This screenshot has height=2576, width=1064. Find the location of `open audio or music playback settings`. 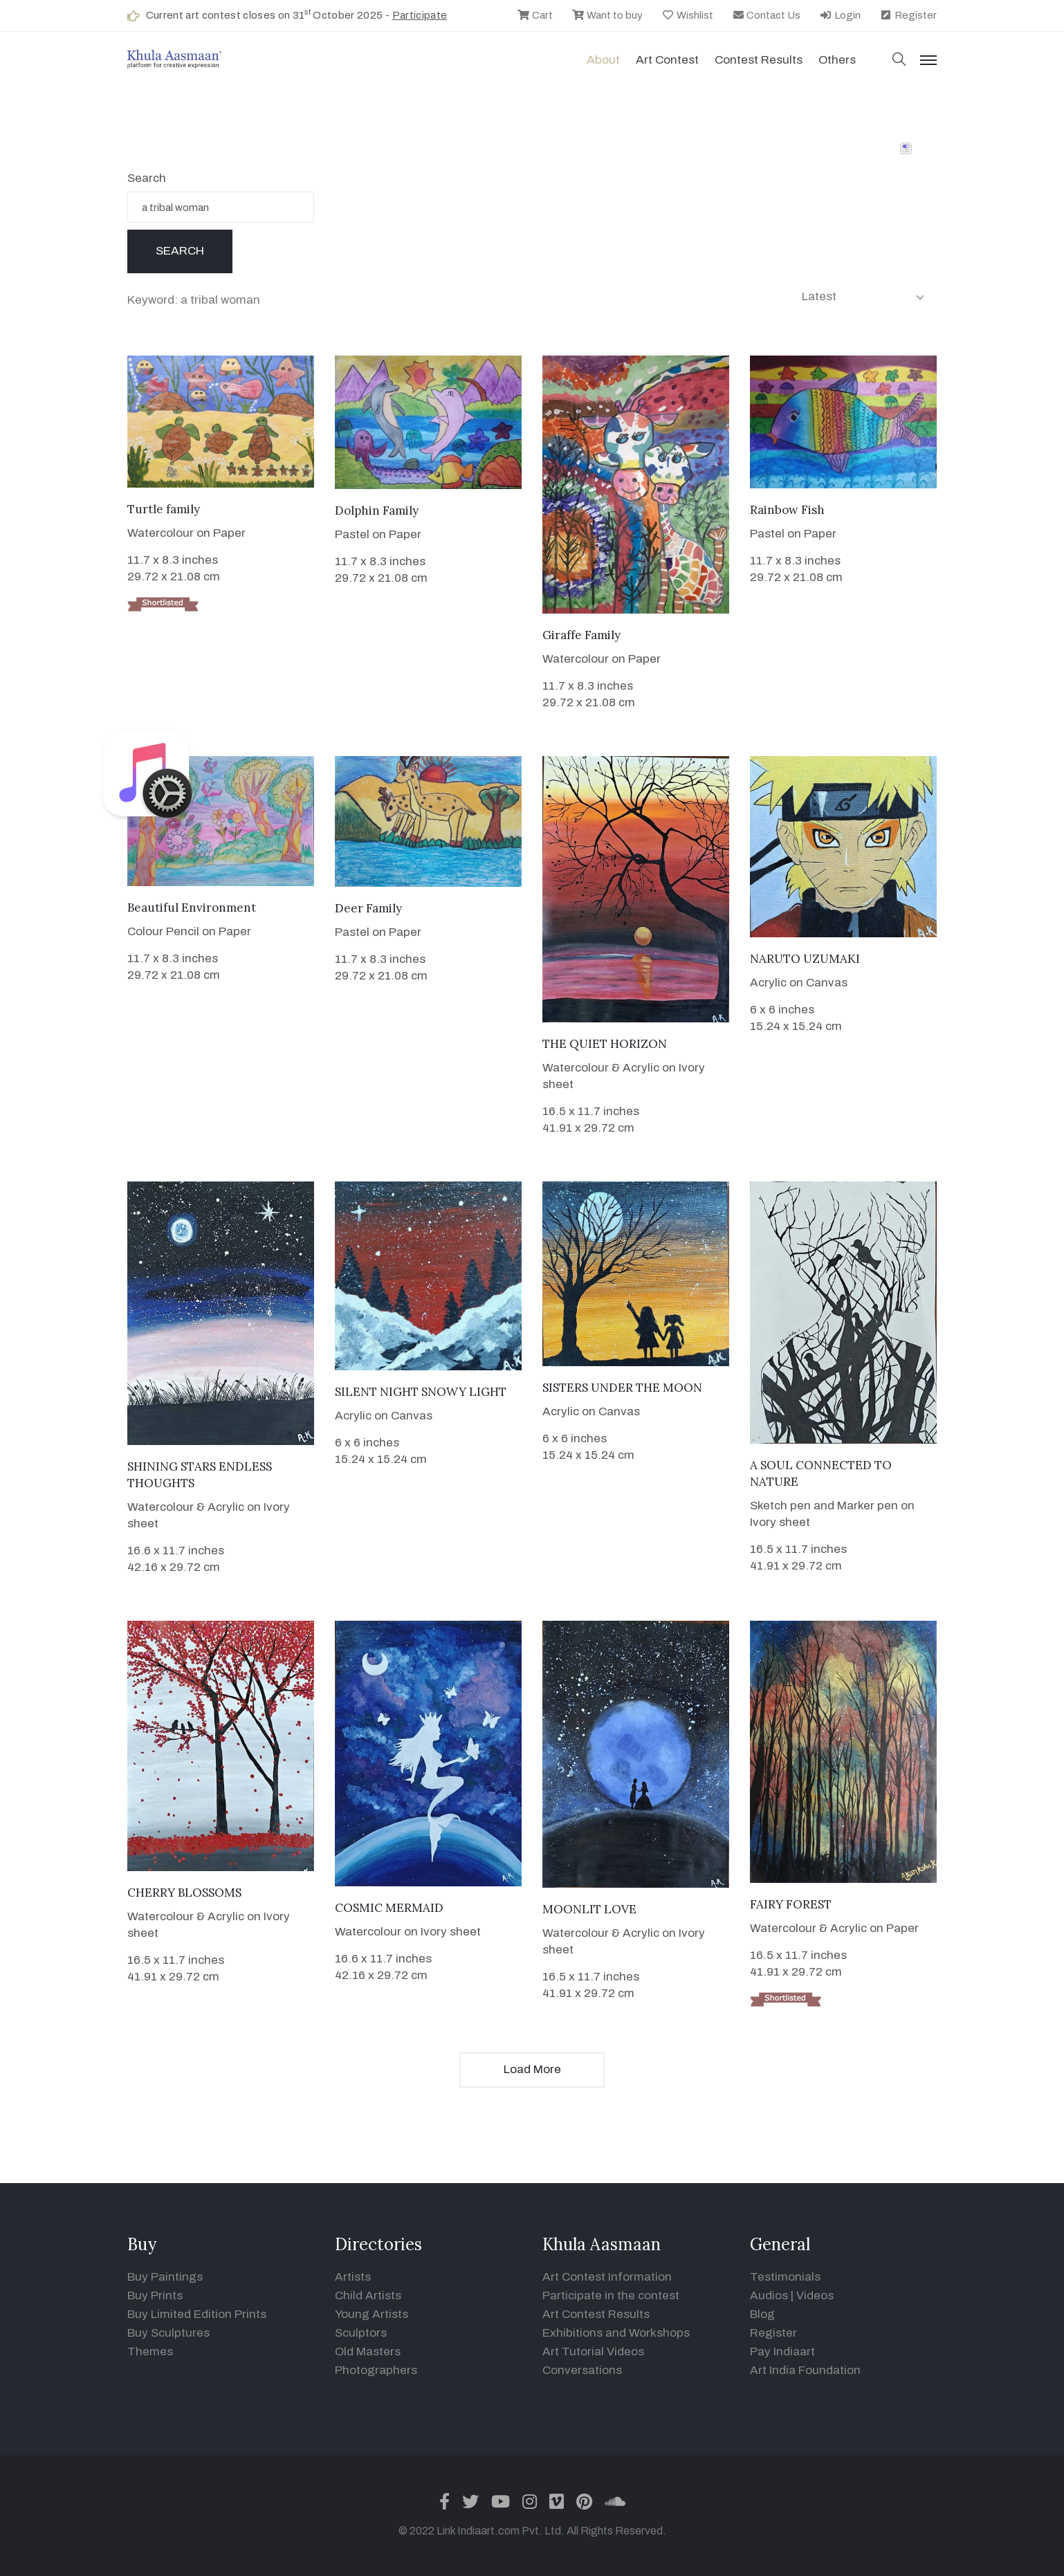

open audio or music playback settings is located at coordinates (146, 773).